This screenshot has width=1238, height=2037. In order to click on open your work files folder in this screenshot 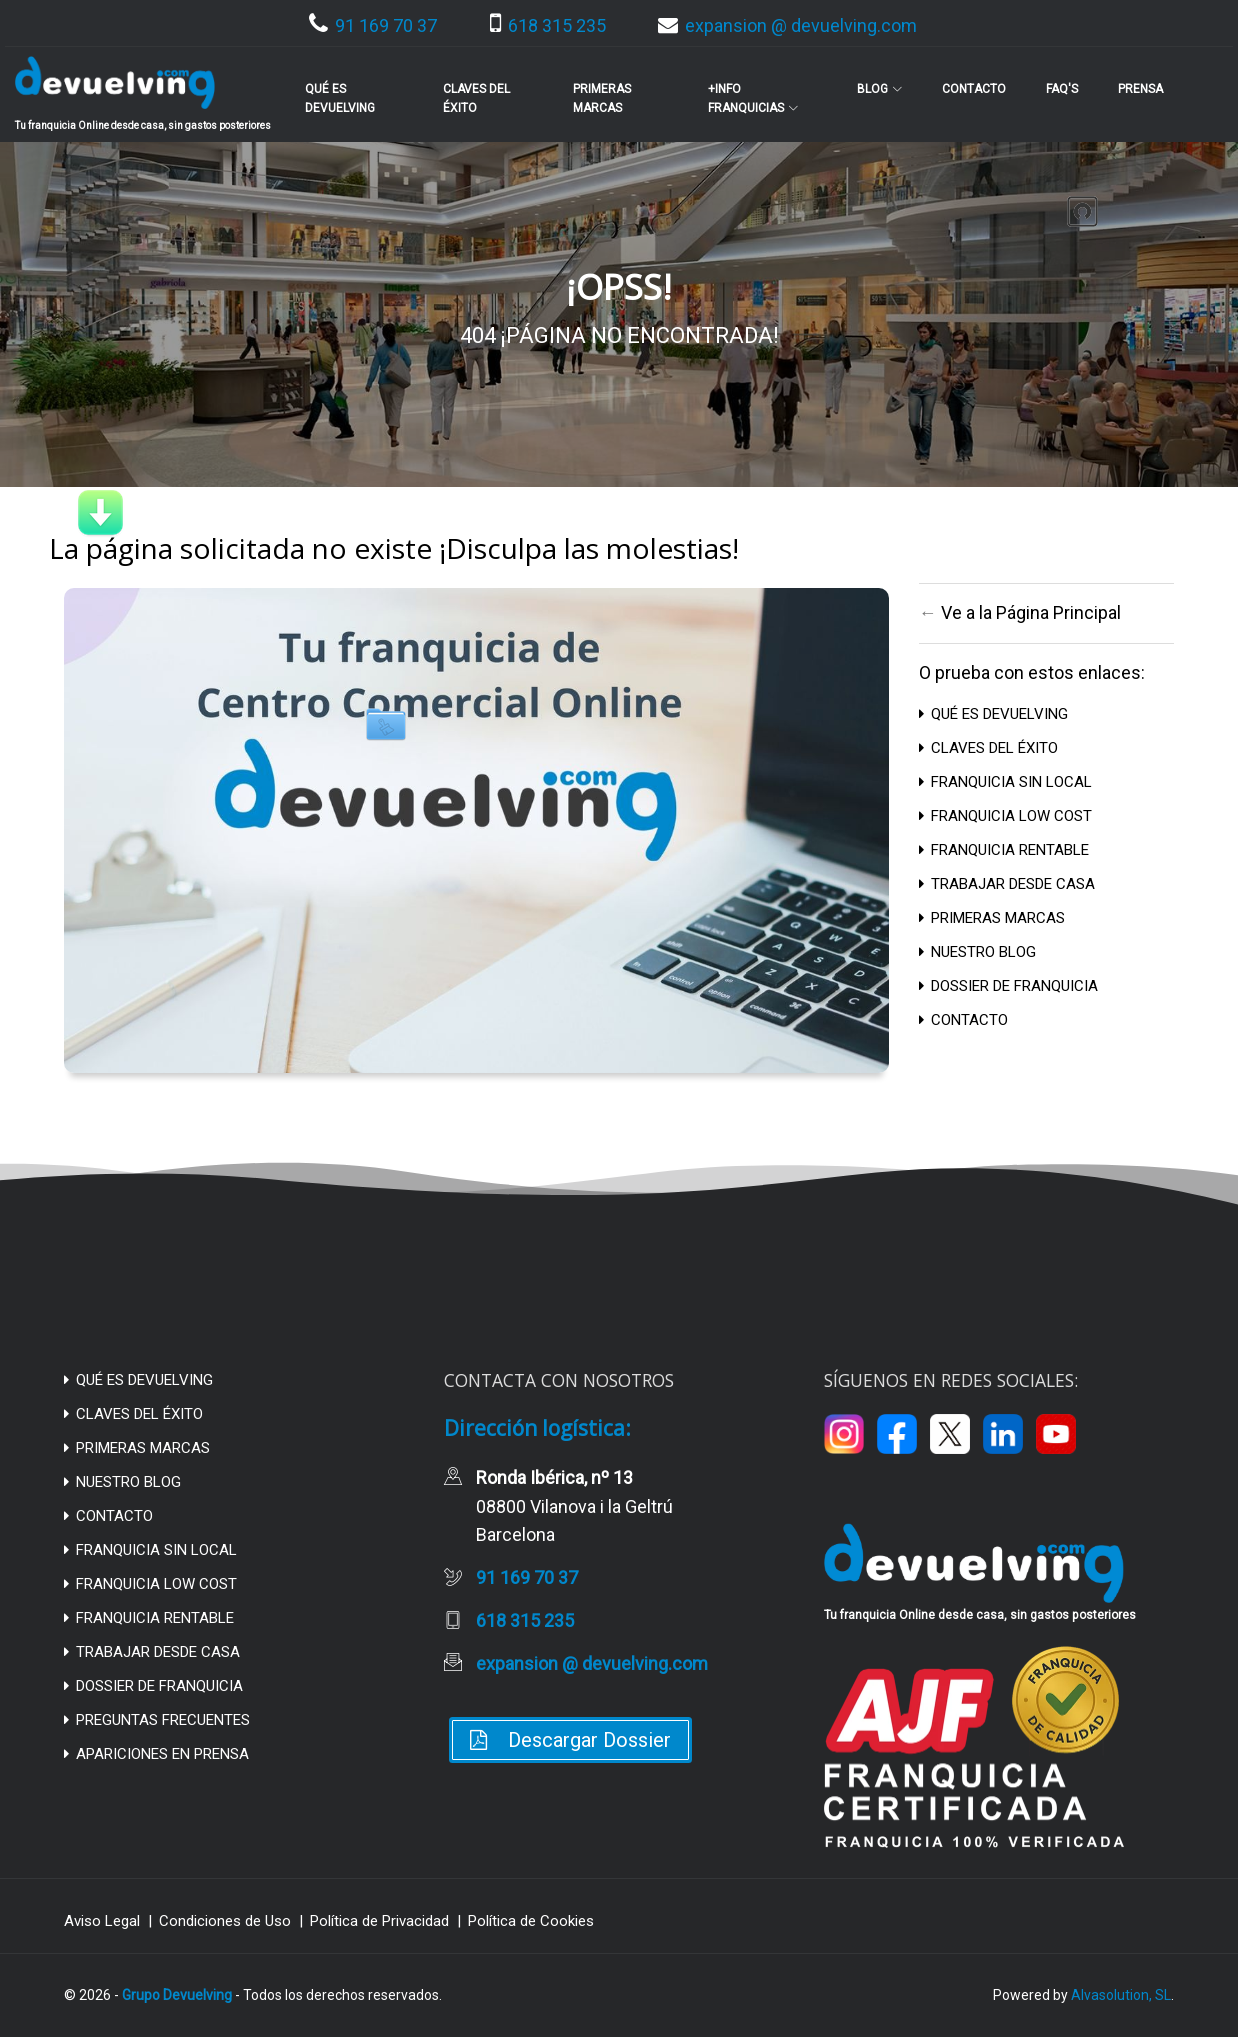, I will do `click(386, 724)`.